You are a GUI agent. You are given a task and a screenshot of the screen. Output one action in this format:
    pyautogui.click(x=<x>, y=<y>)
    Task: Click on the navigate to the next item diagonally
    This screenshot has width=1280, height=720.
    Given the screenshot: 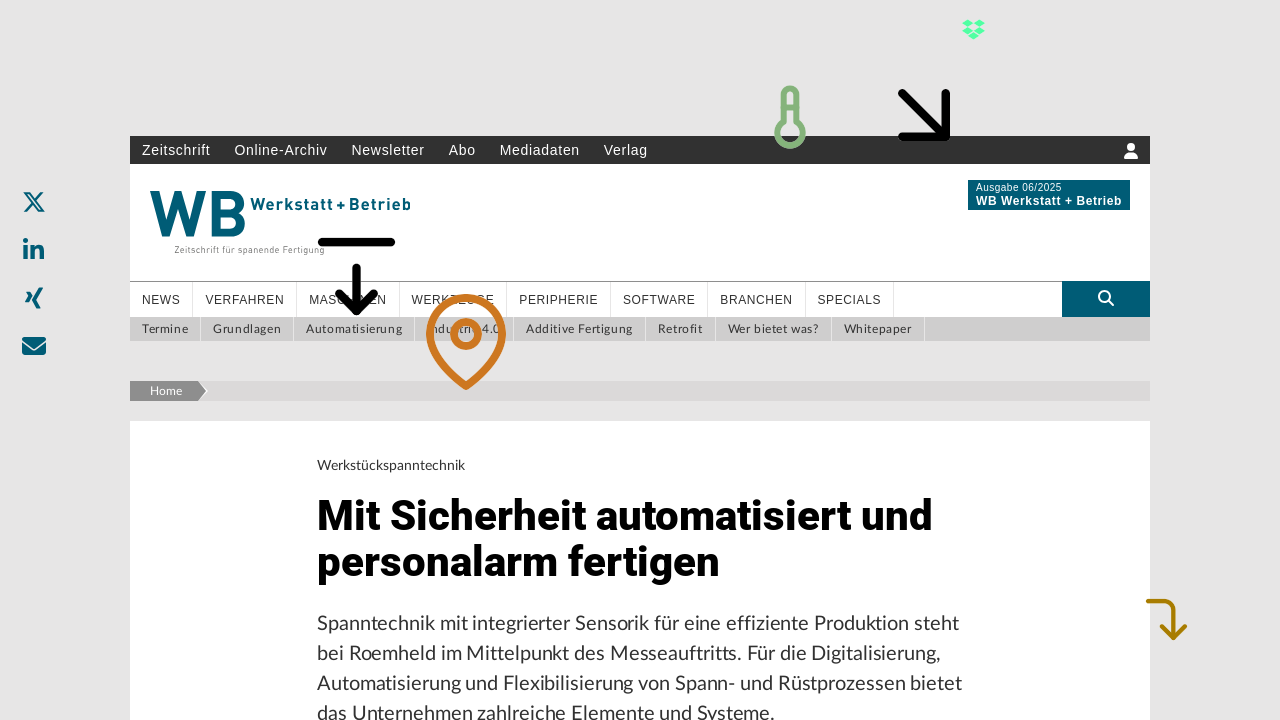 What is the action you would take?
    pyautogui.click(x=924, y=115)
    